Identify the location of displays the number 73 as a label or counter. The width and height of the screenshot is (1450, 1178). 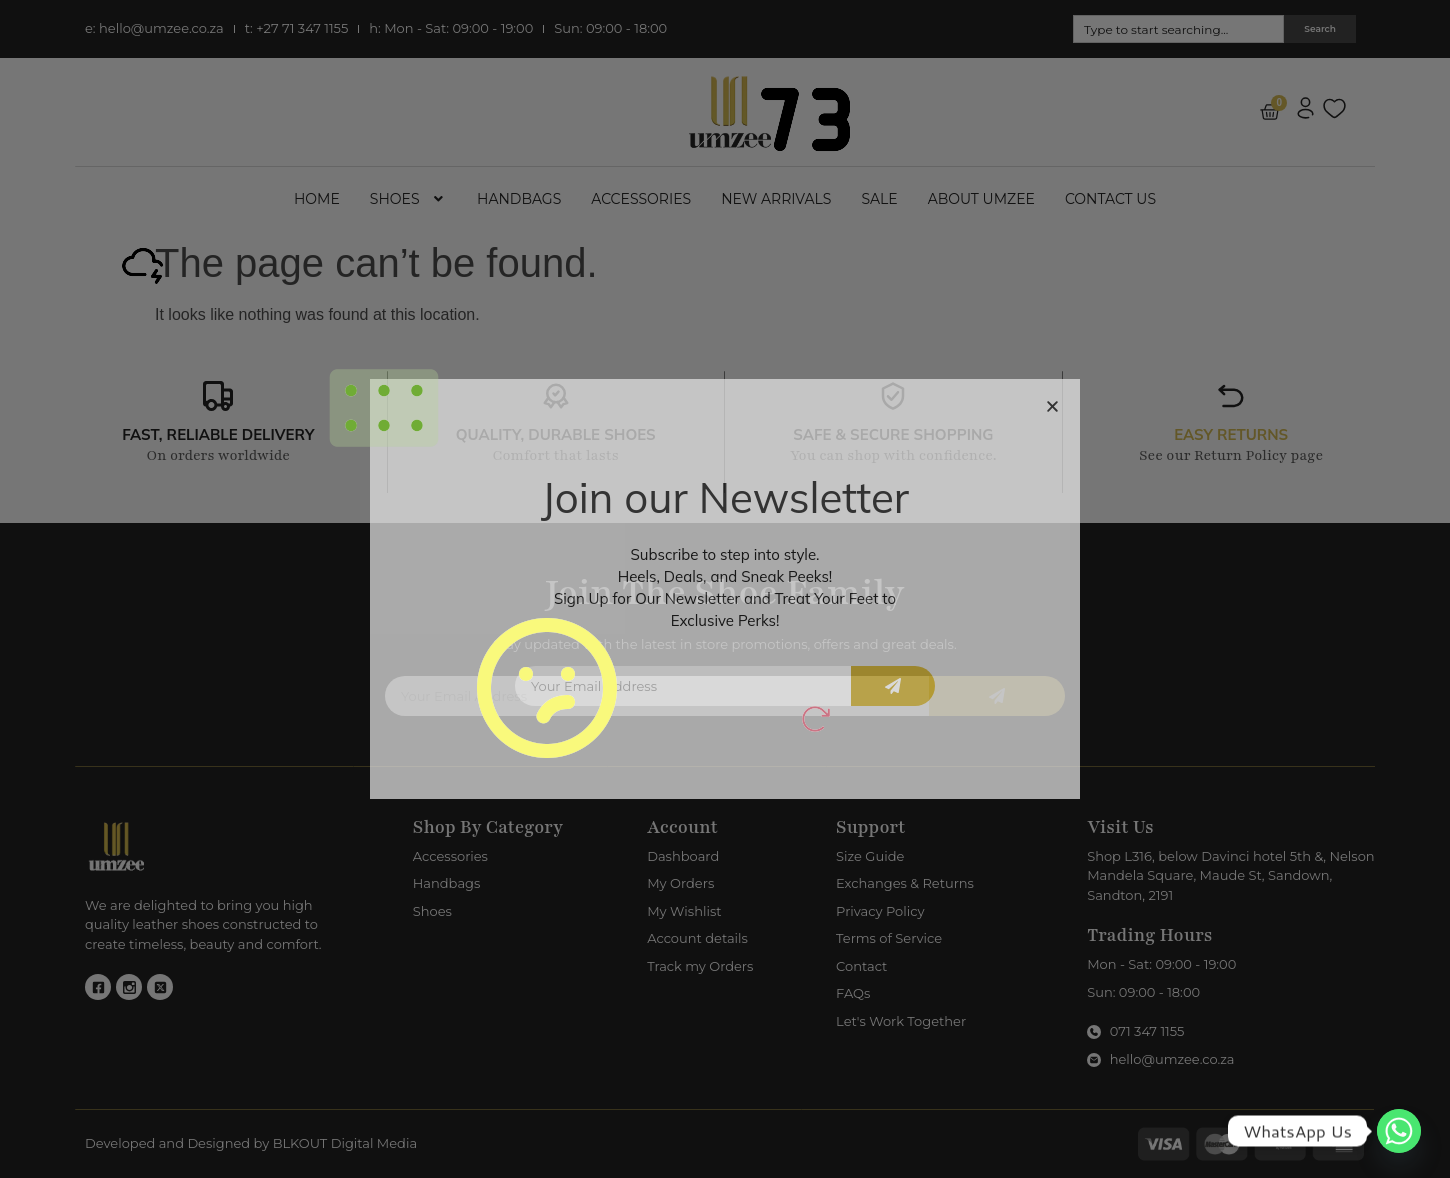
(805, 119).